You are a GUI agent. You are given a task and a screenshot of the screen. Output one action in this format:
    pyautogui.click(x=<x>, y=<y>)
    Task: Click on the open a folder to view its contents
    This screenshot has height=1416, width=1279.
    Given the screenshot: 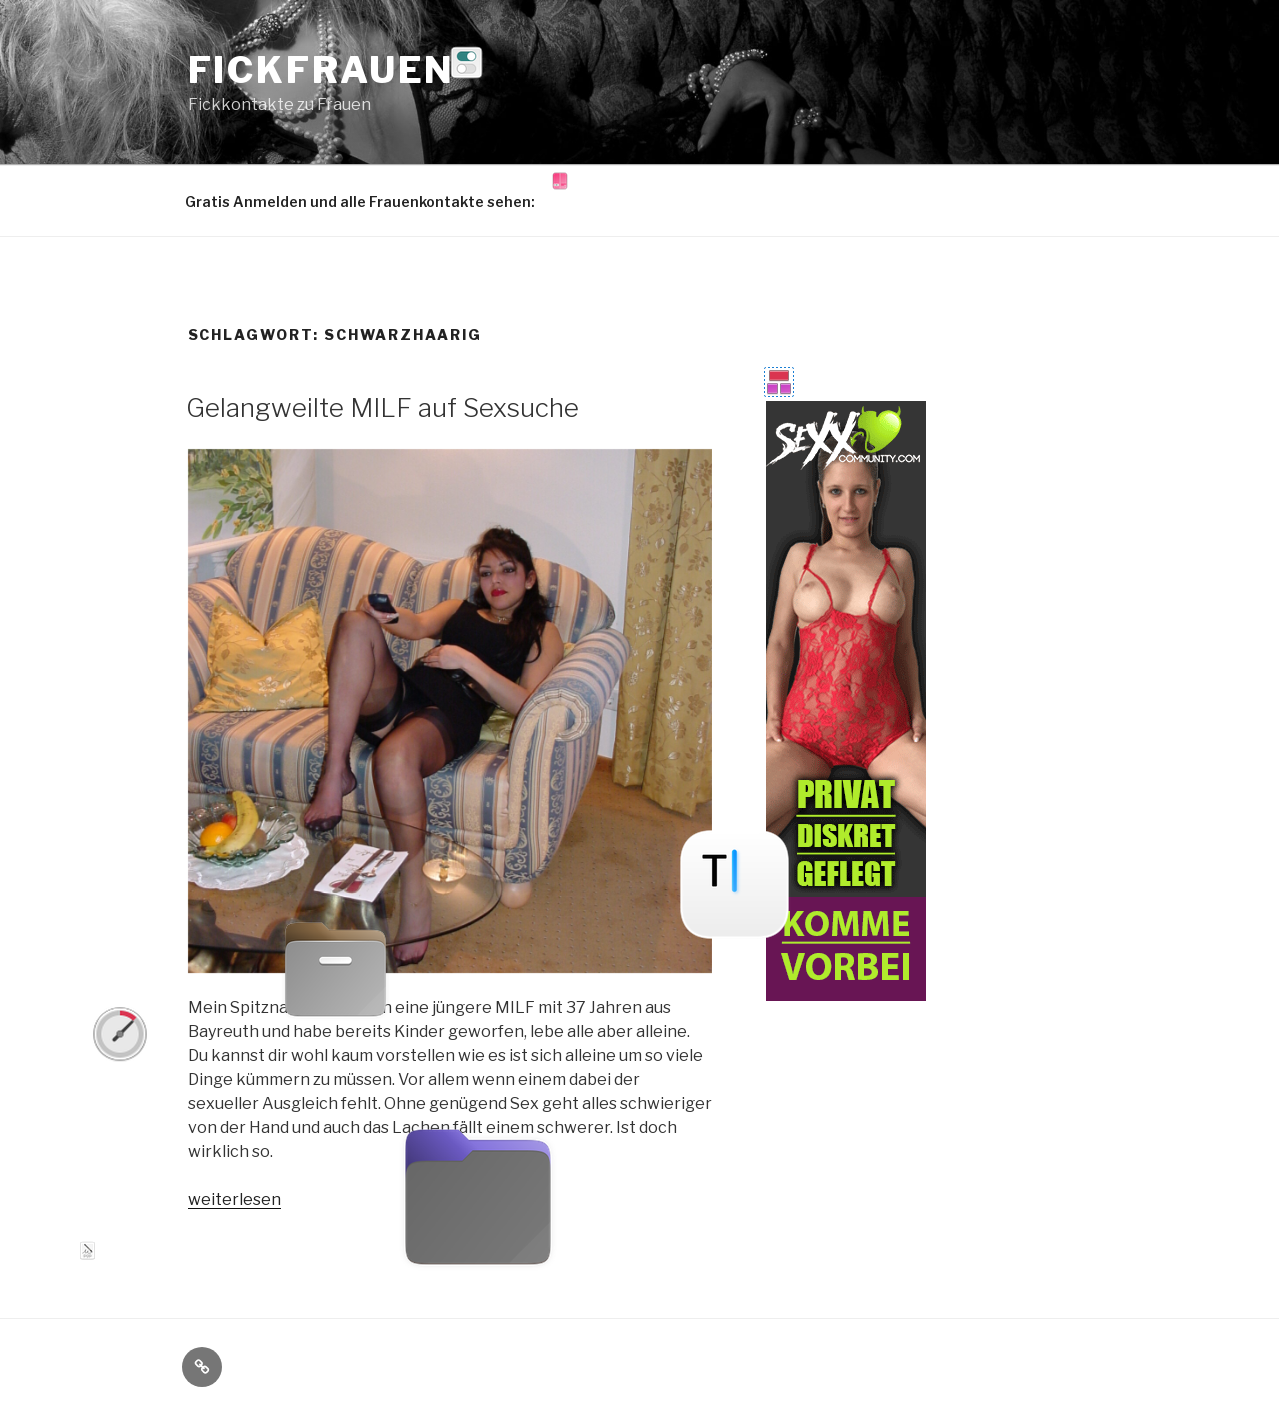 What is the action you would take?
    pyautogui.click(x=478, y=1197)
    